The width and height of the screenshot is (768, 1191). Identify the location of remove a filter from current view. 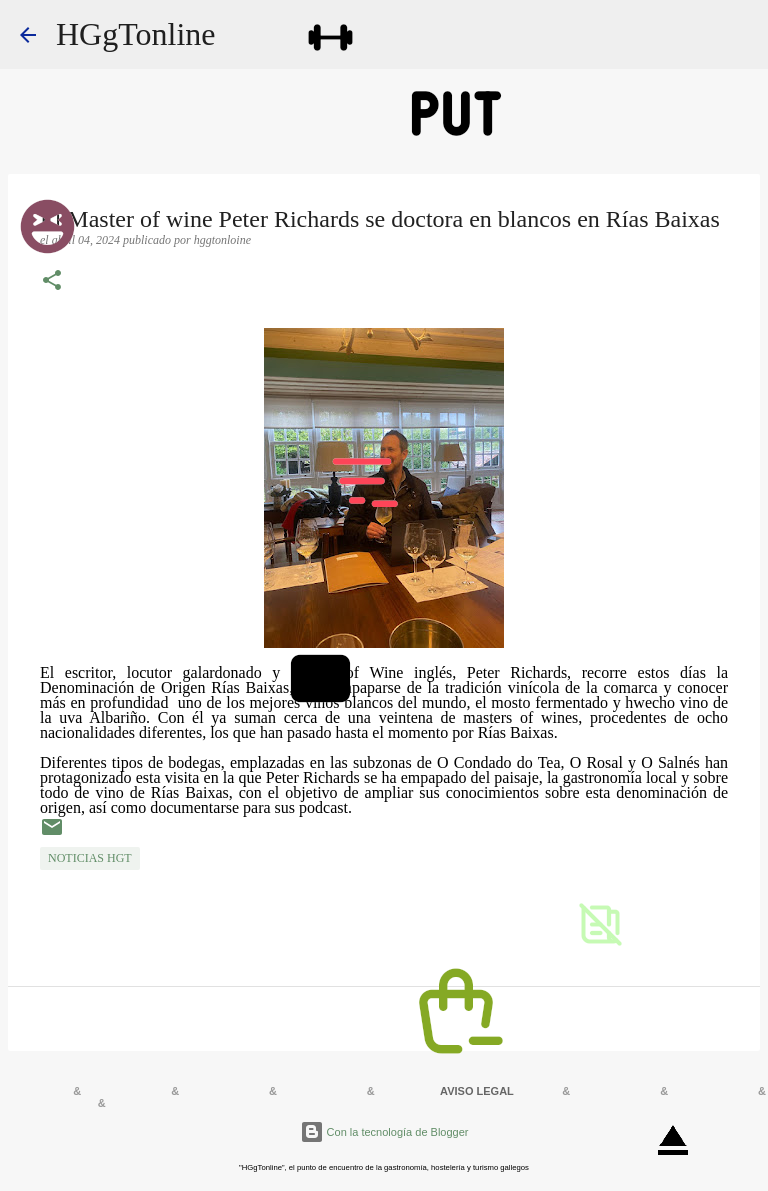
(362, 481).